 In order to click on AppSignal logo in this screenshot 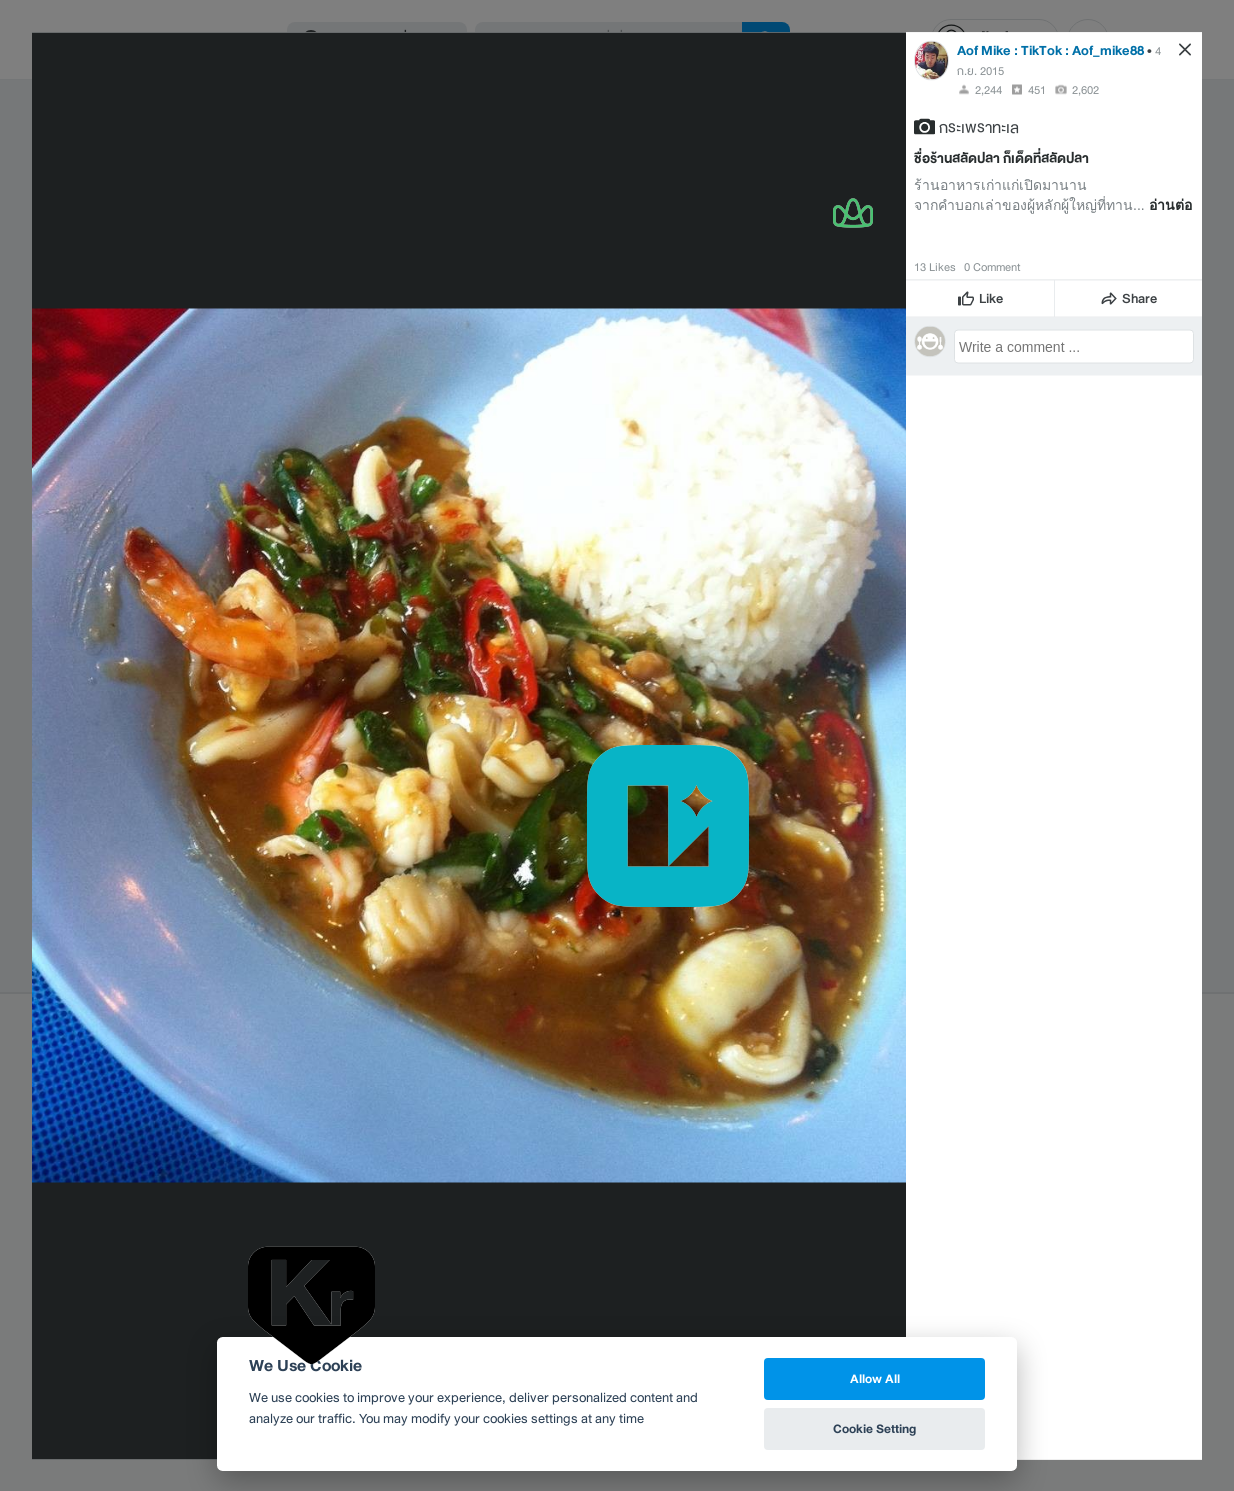, I will do `click(853, 213)`.